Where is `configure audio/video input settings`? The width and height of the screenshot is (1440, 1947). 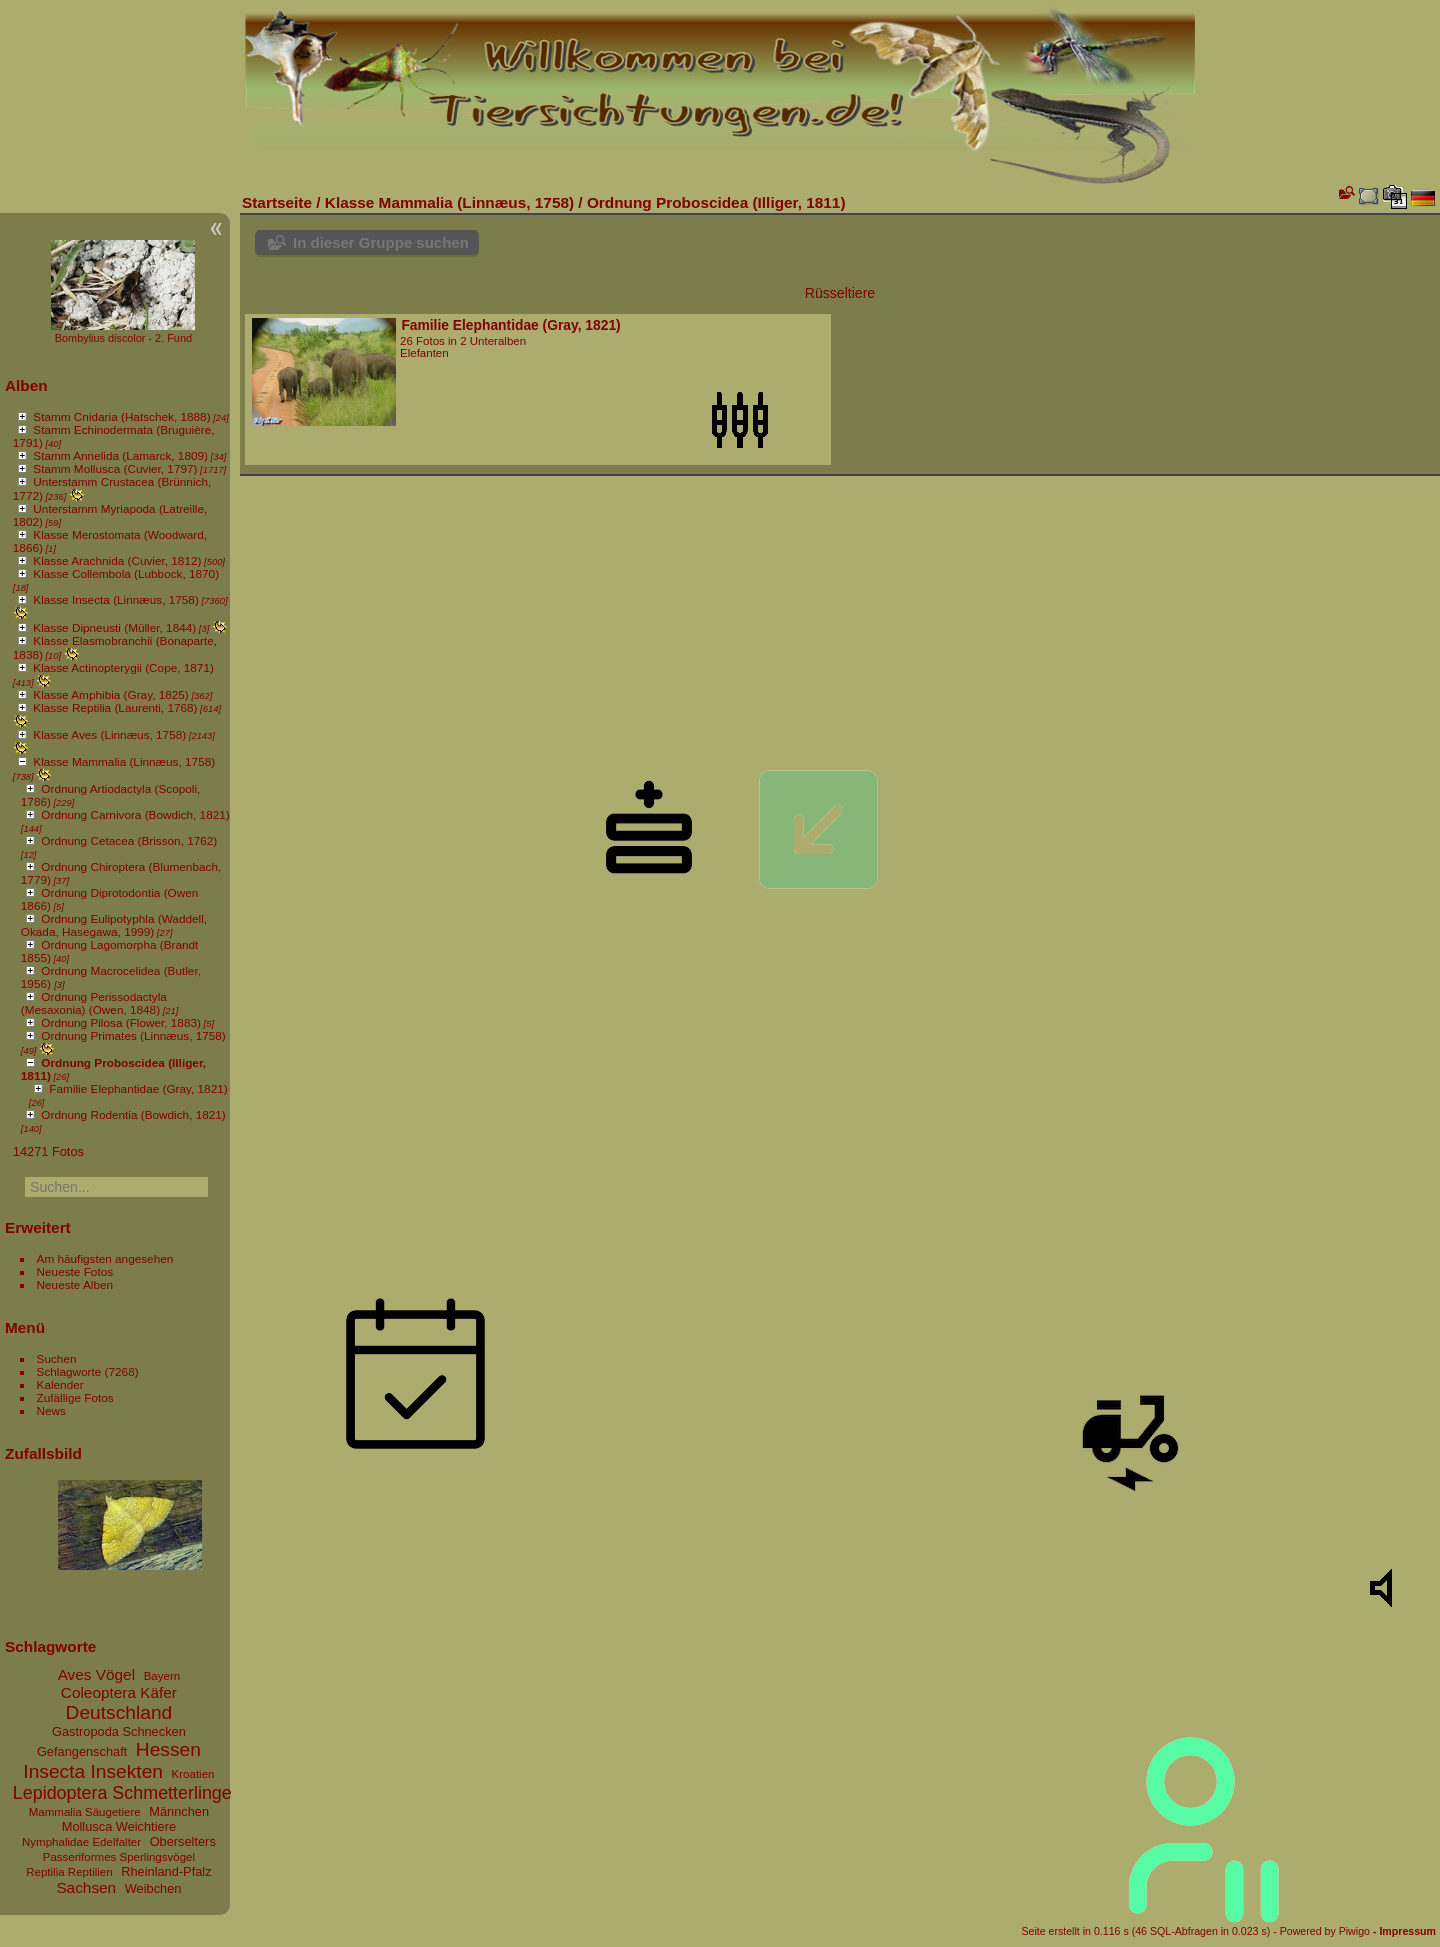
configure audio/video input settings is located at coordinates (740, 420).